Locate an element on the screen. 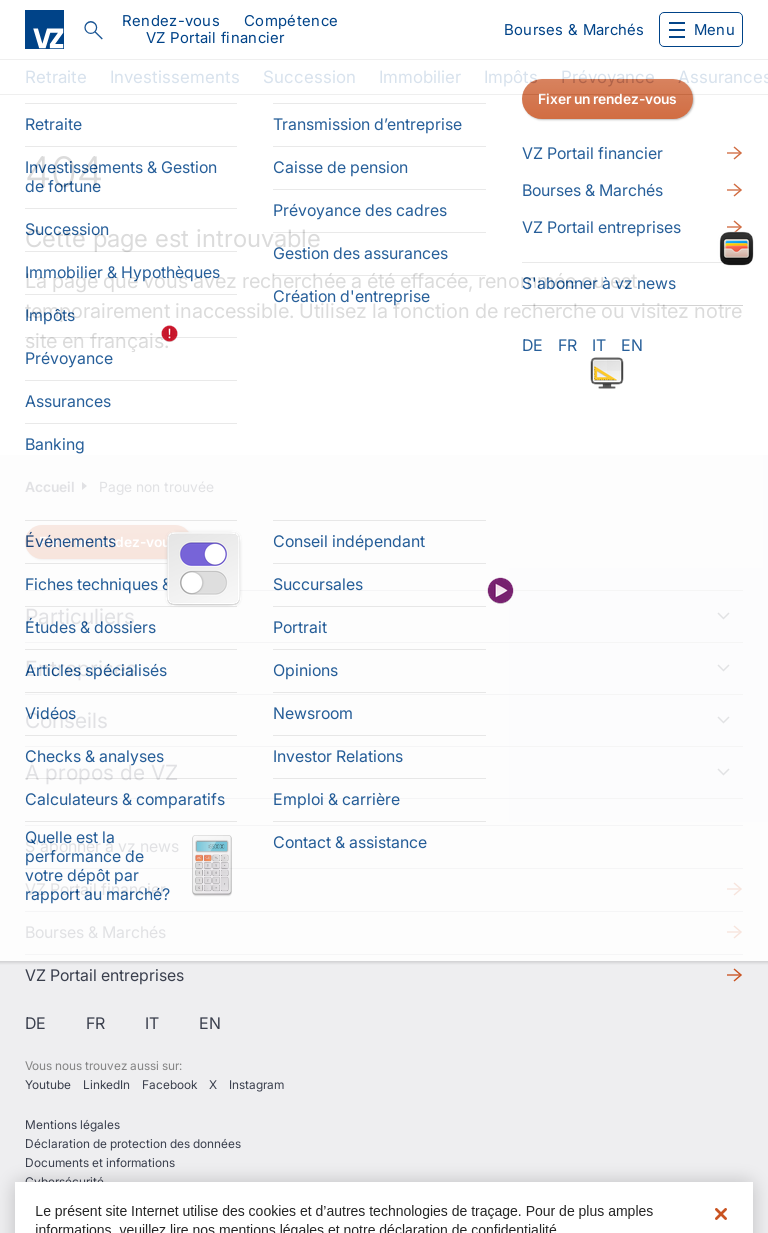 Image resolution: width=768 pixels, height=1233 pixels. open gnome tweaks to customize desktop settings is located at coordinates (203, 568).